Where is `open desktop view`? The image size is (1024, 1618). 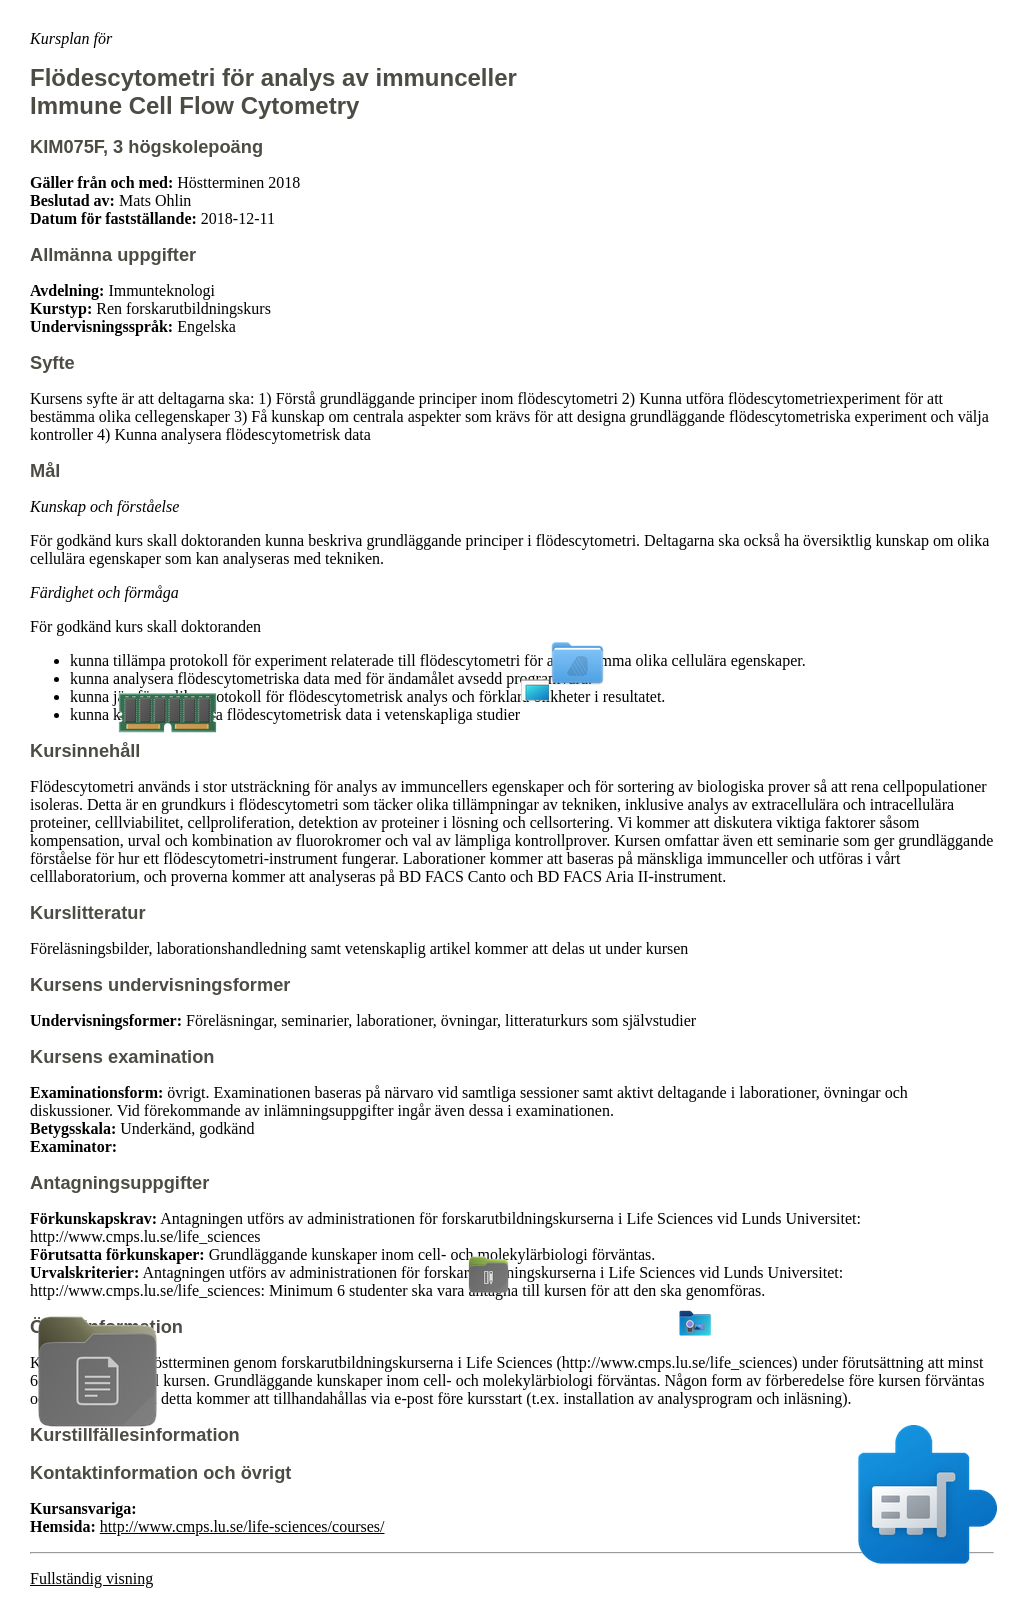
open desktop view is located at coordinates (535, 690).